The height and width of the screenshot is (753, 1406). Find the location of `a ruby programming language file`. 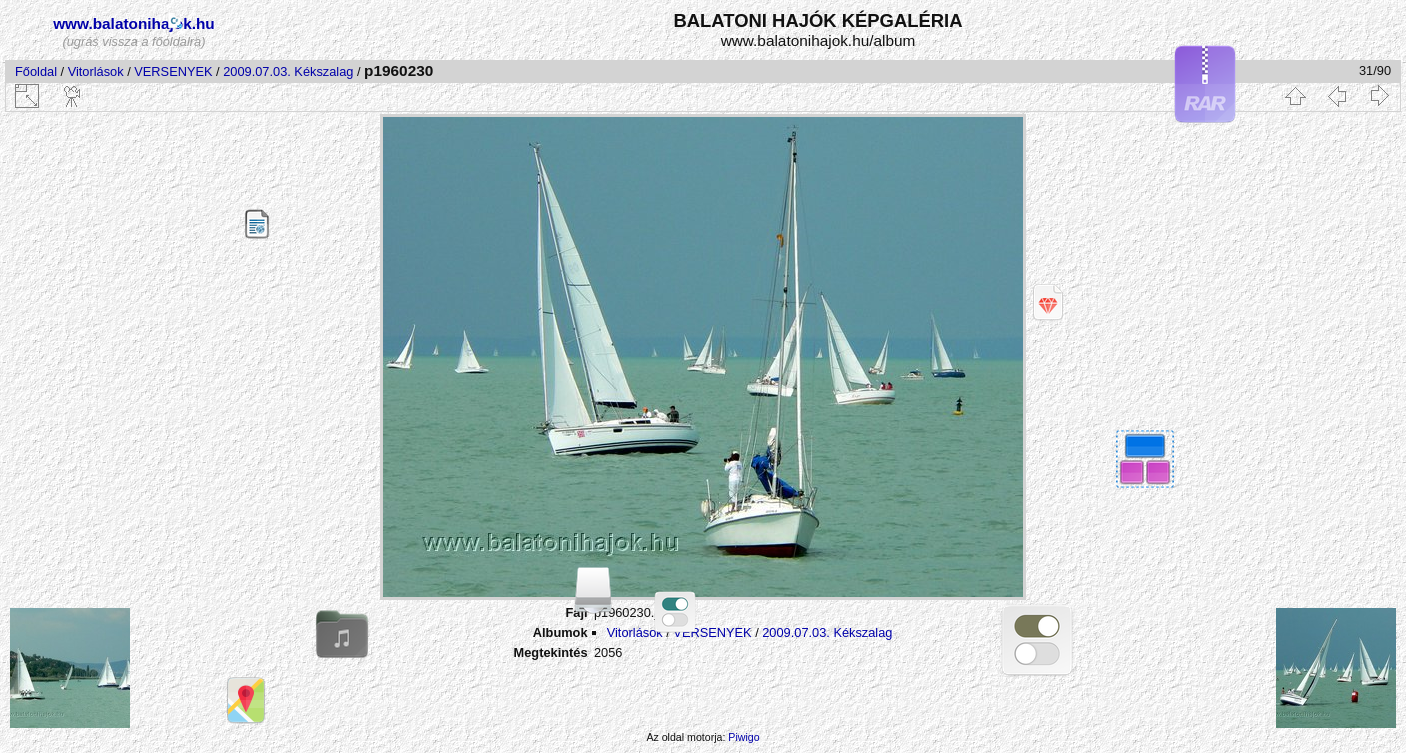

a ruby programming language file is located at coordinates (1048, 302).